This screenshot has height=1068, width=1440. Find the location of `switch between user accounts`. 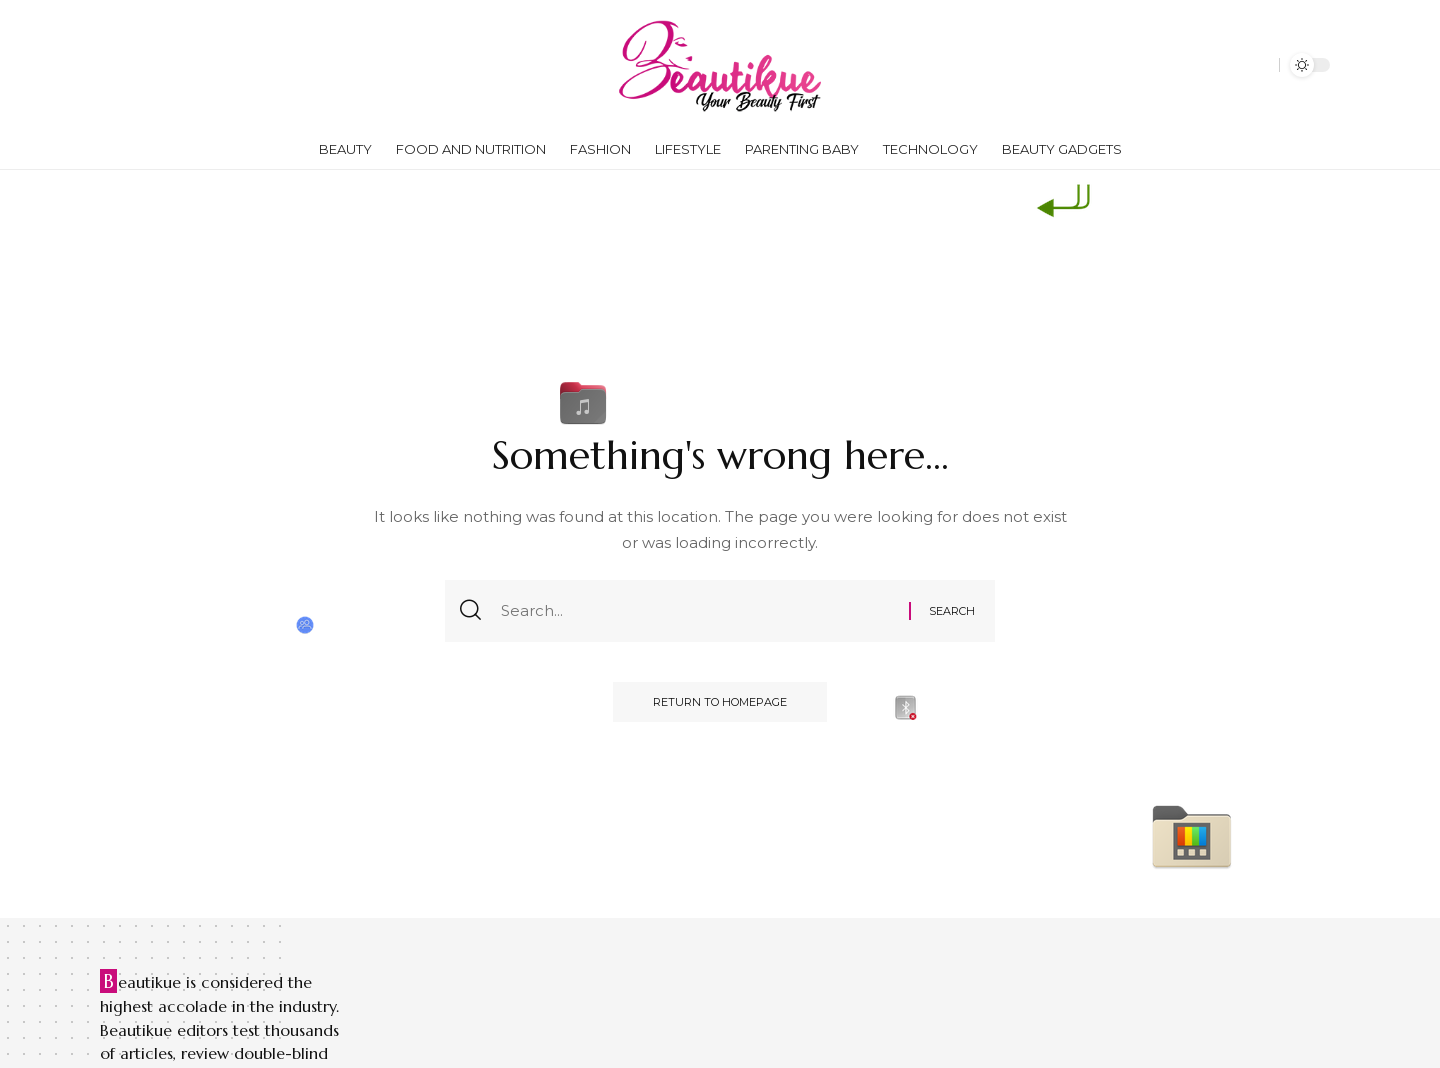

switch between user accounts is located at coordinates (305, 625).